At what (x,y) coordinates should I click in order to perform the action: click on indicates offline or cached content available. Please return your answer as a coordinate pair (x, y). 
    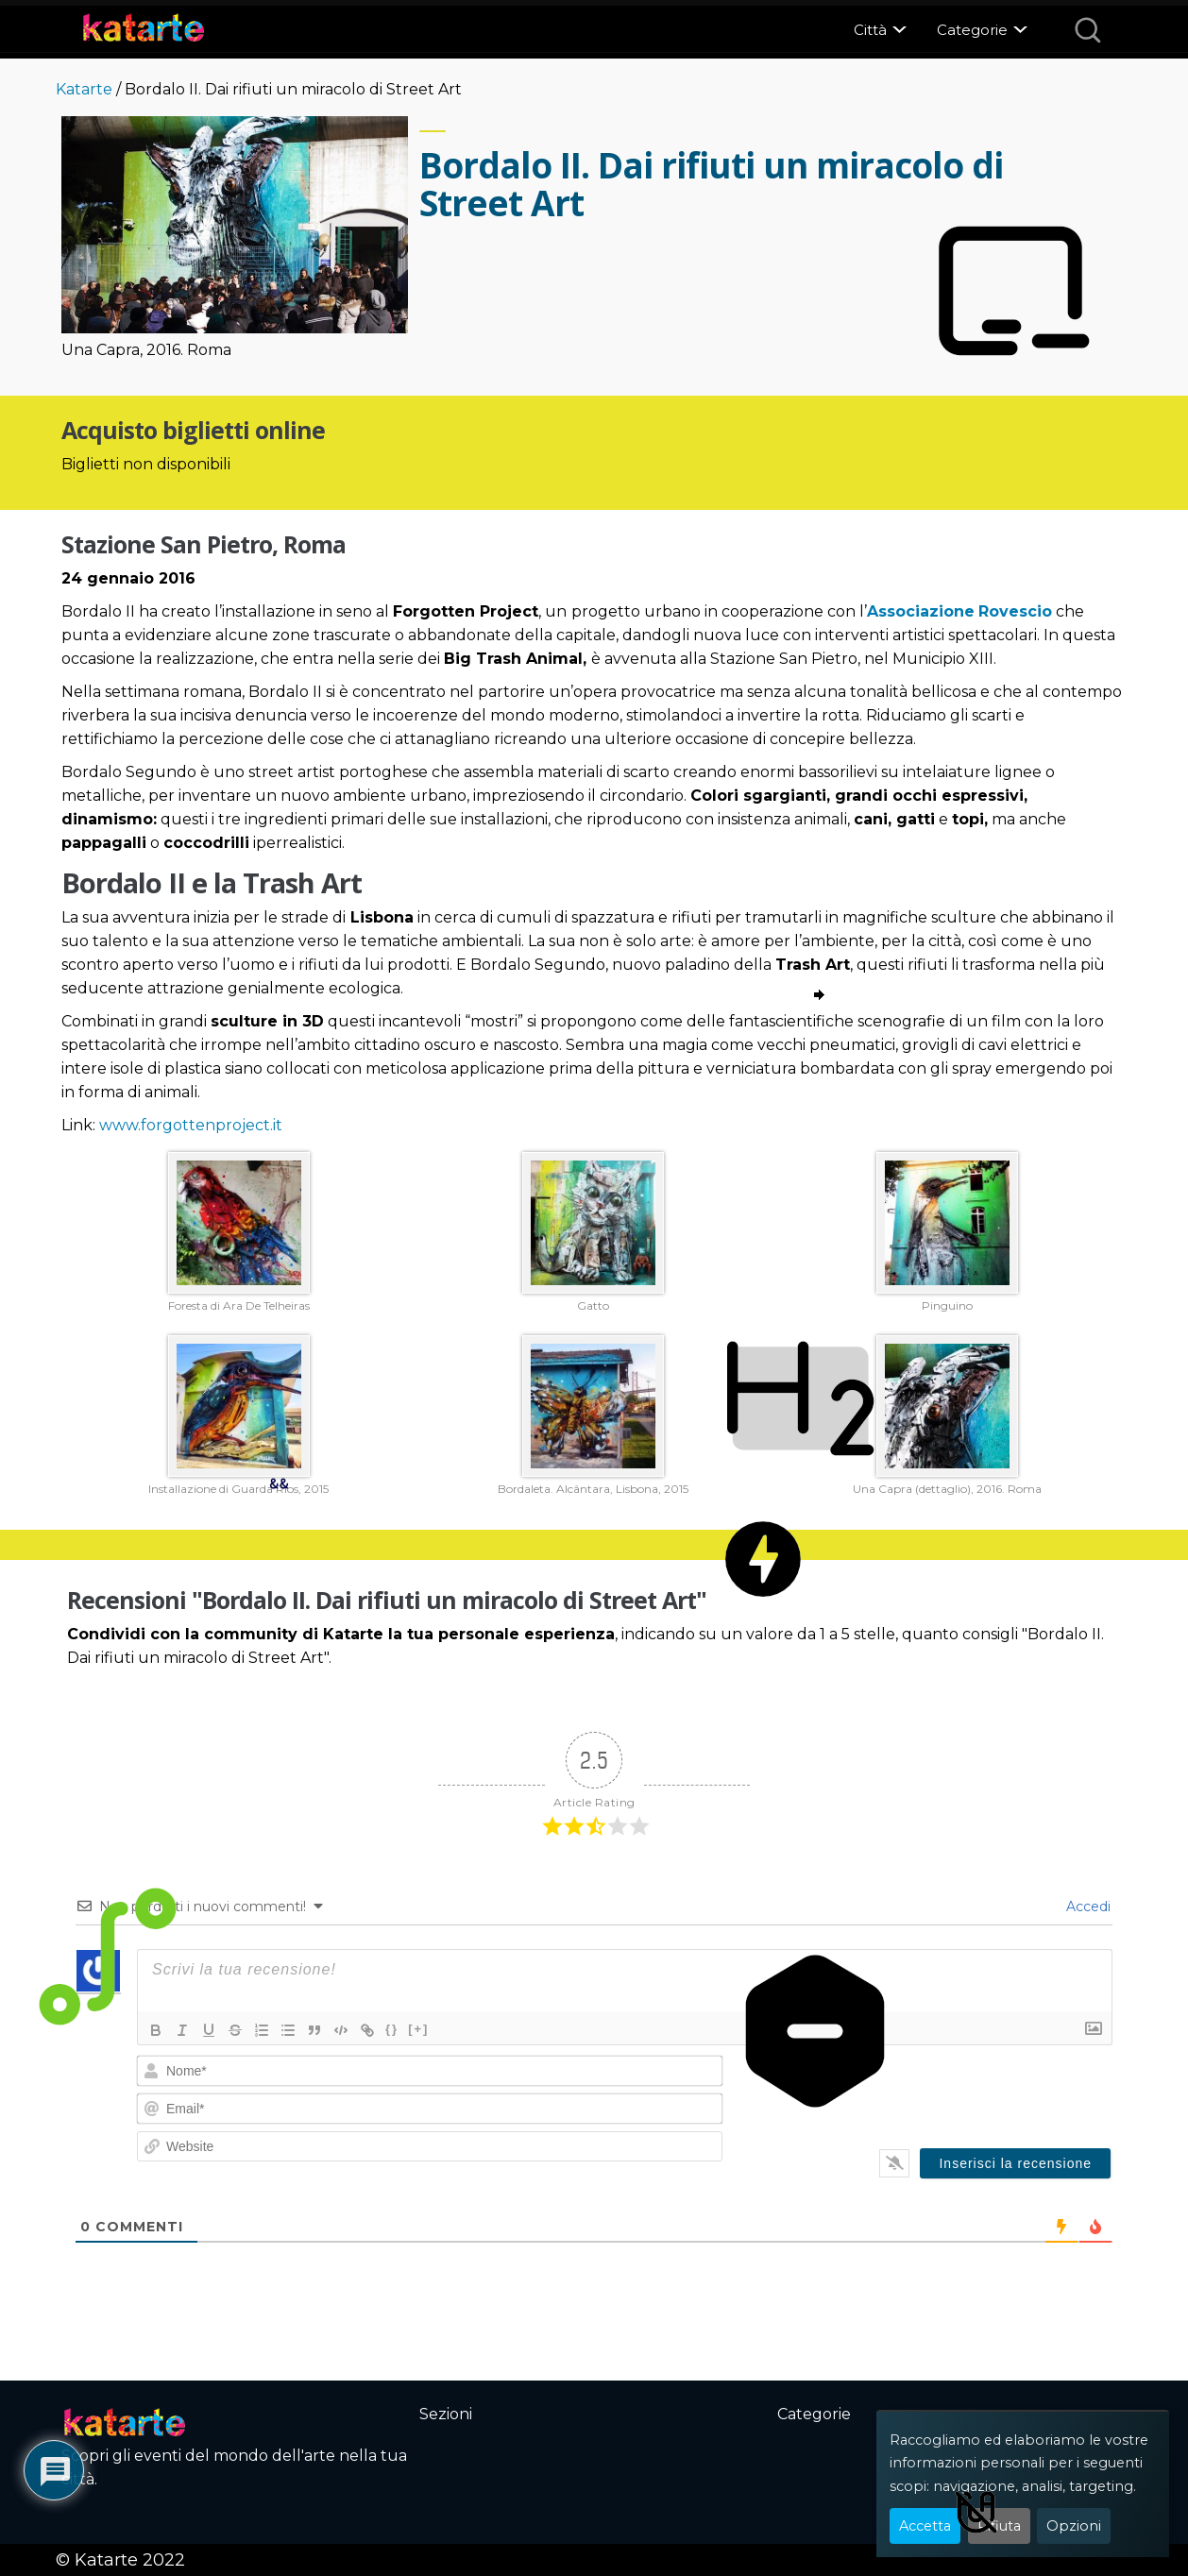
    Looking at the image, I should click on (763, 1559).